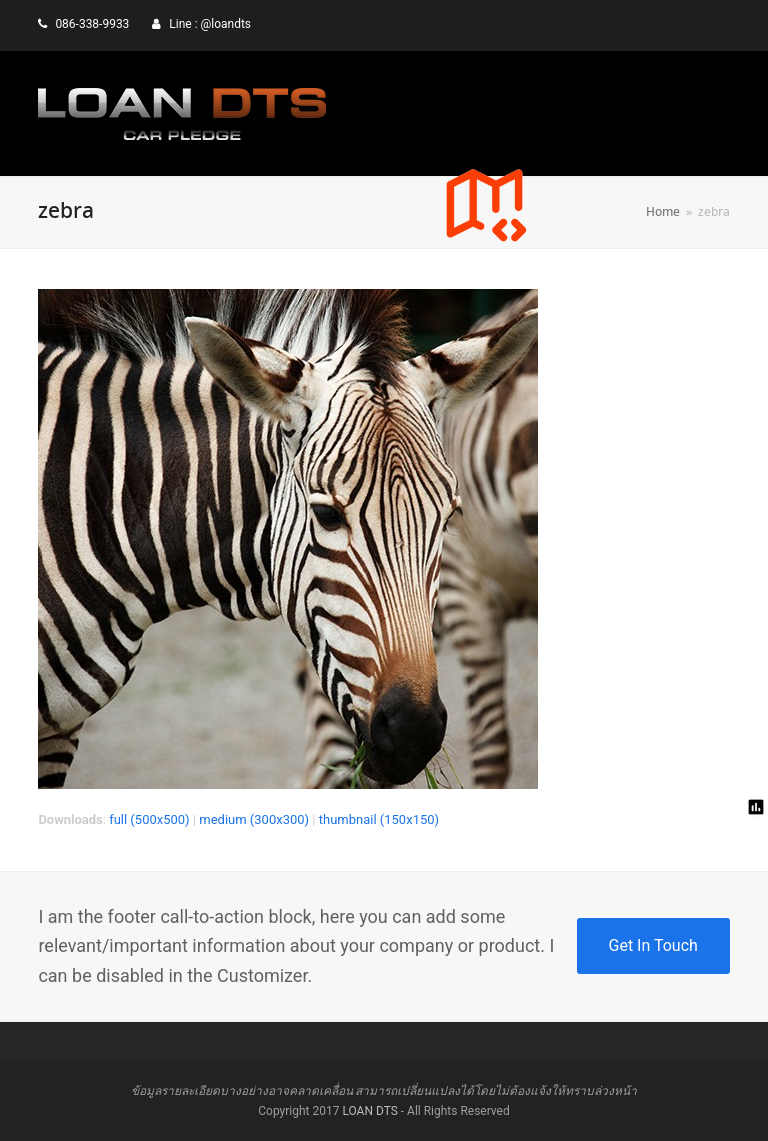  What do you see at coordinates (484, 203) in the screenshot?
I see `access map developer tools or API settings` at bounding box center [484, 203].